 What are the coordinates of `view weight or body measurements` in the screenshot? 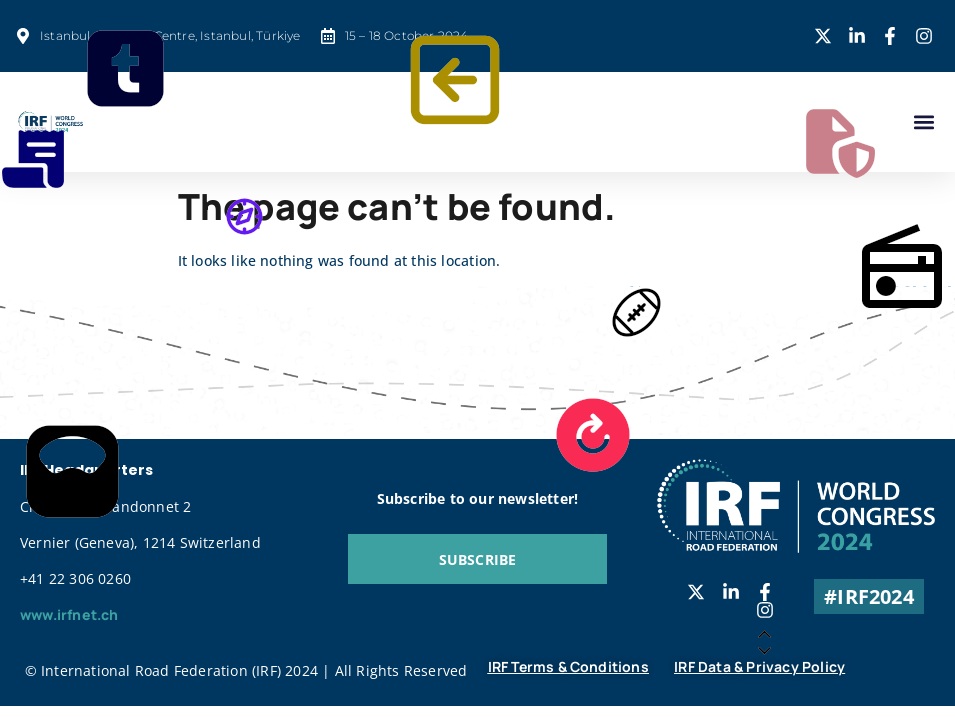 It's located at (72, 471).